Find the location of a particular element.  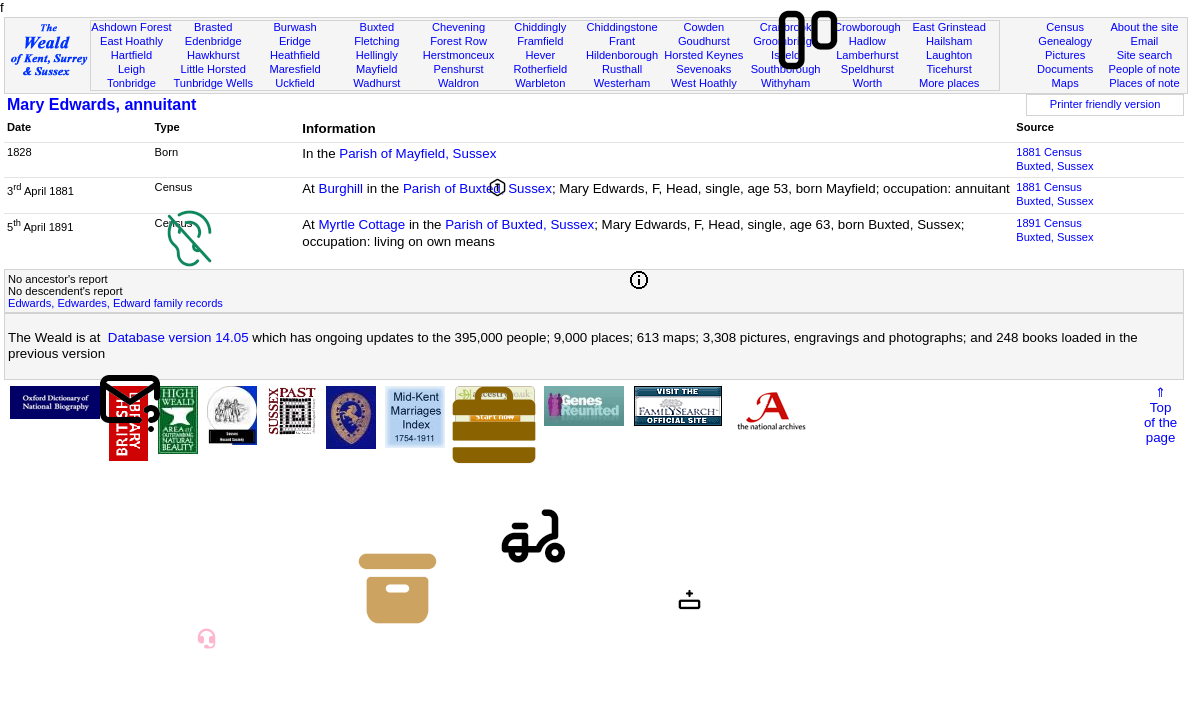

access work or business documents is located at coordinates (494, 428).